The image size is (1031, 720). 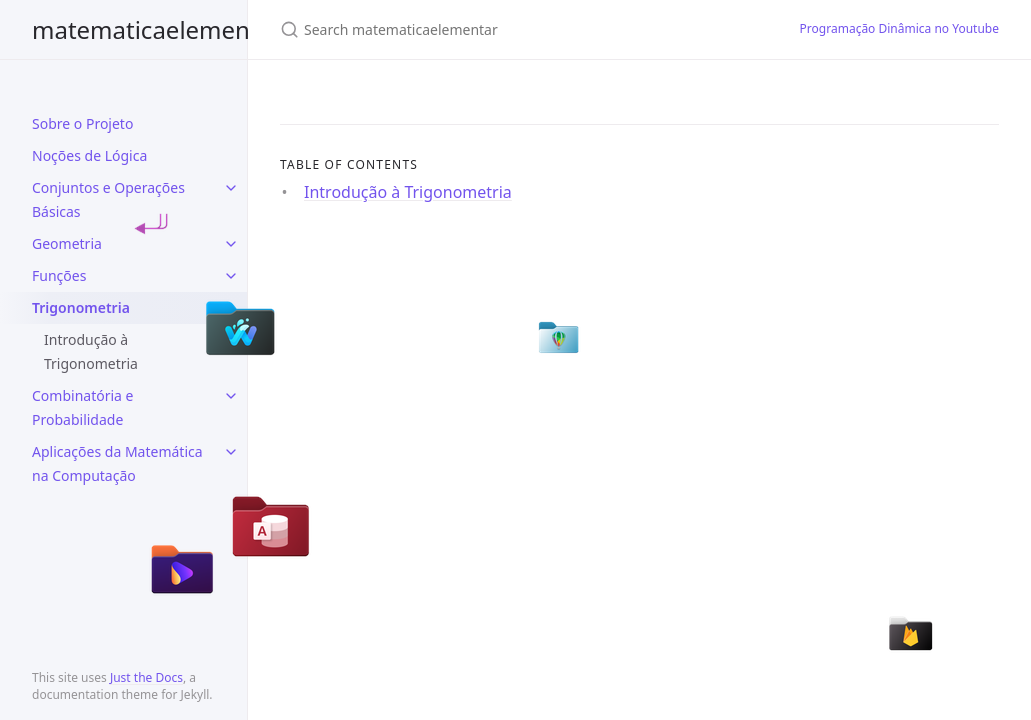 I want to click on open folder containing CorelDRAW files, so click(x=558, y=338).